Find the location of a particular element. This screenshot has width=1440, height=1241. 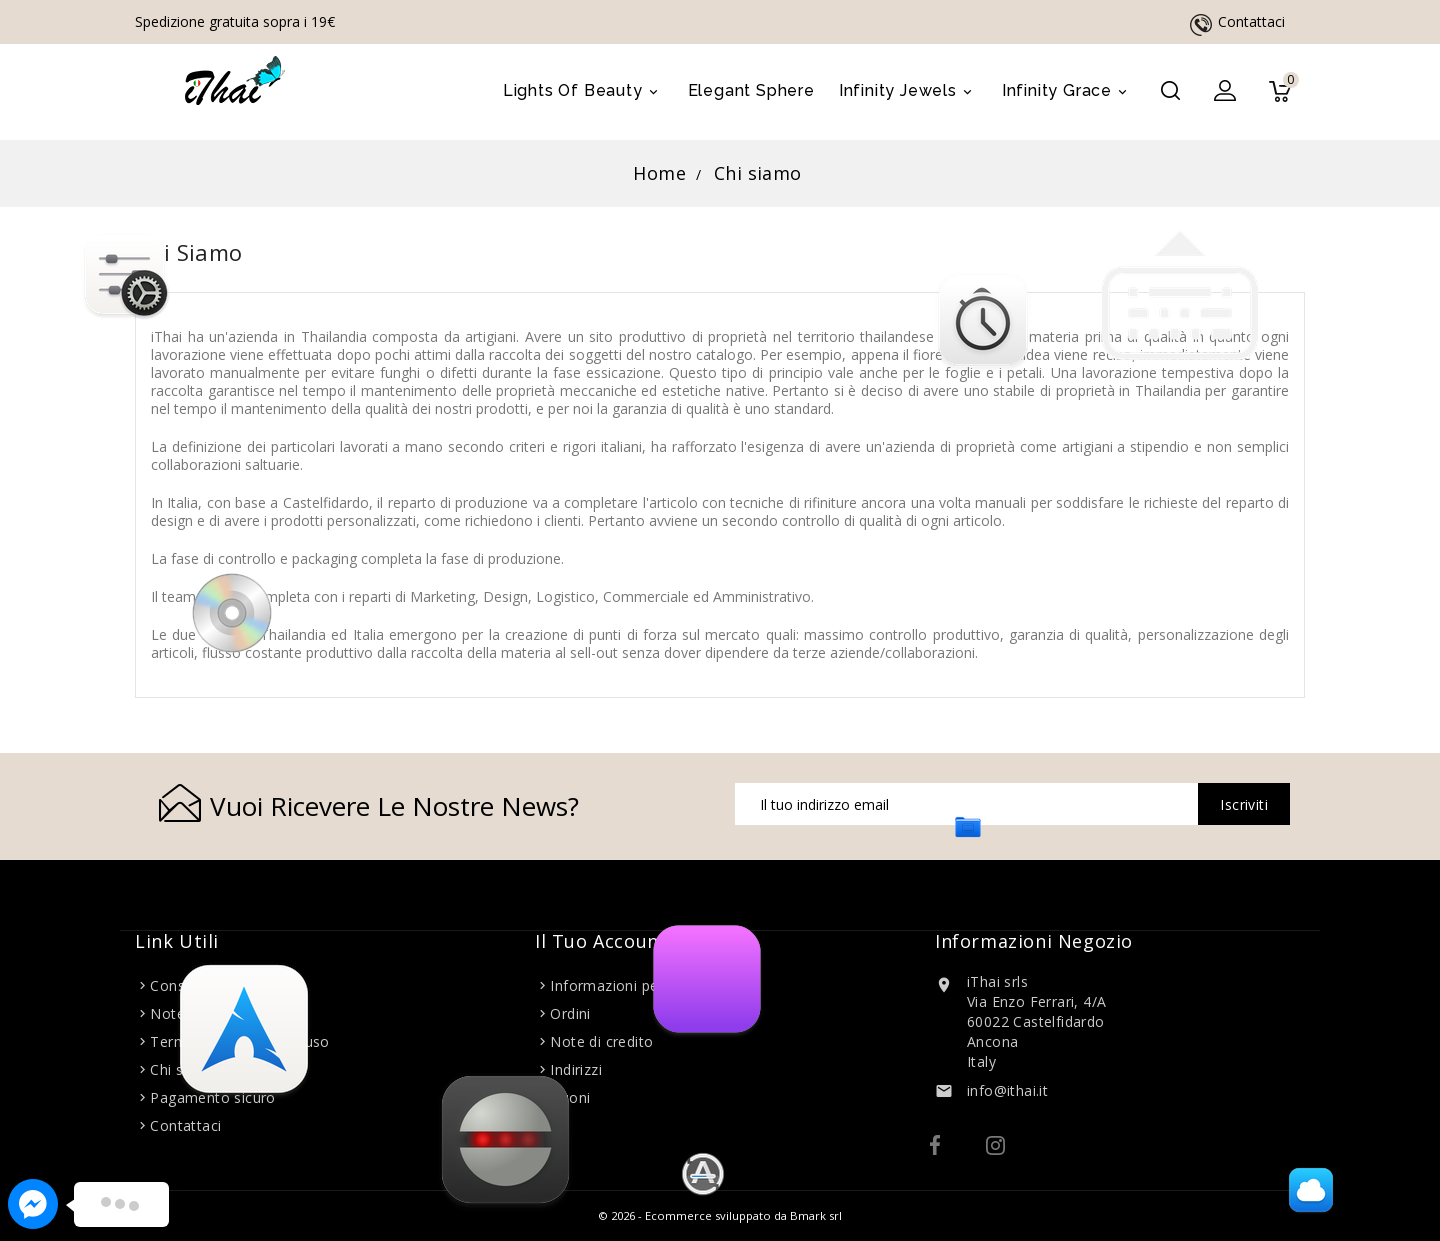

placeholder template for a macOS app icon is located at coordinates (707, 979).